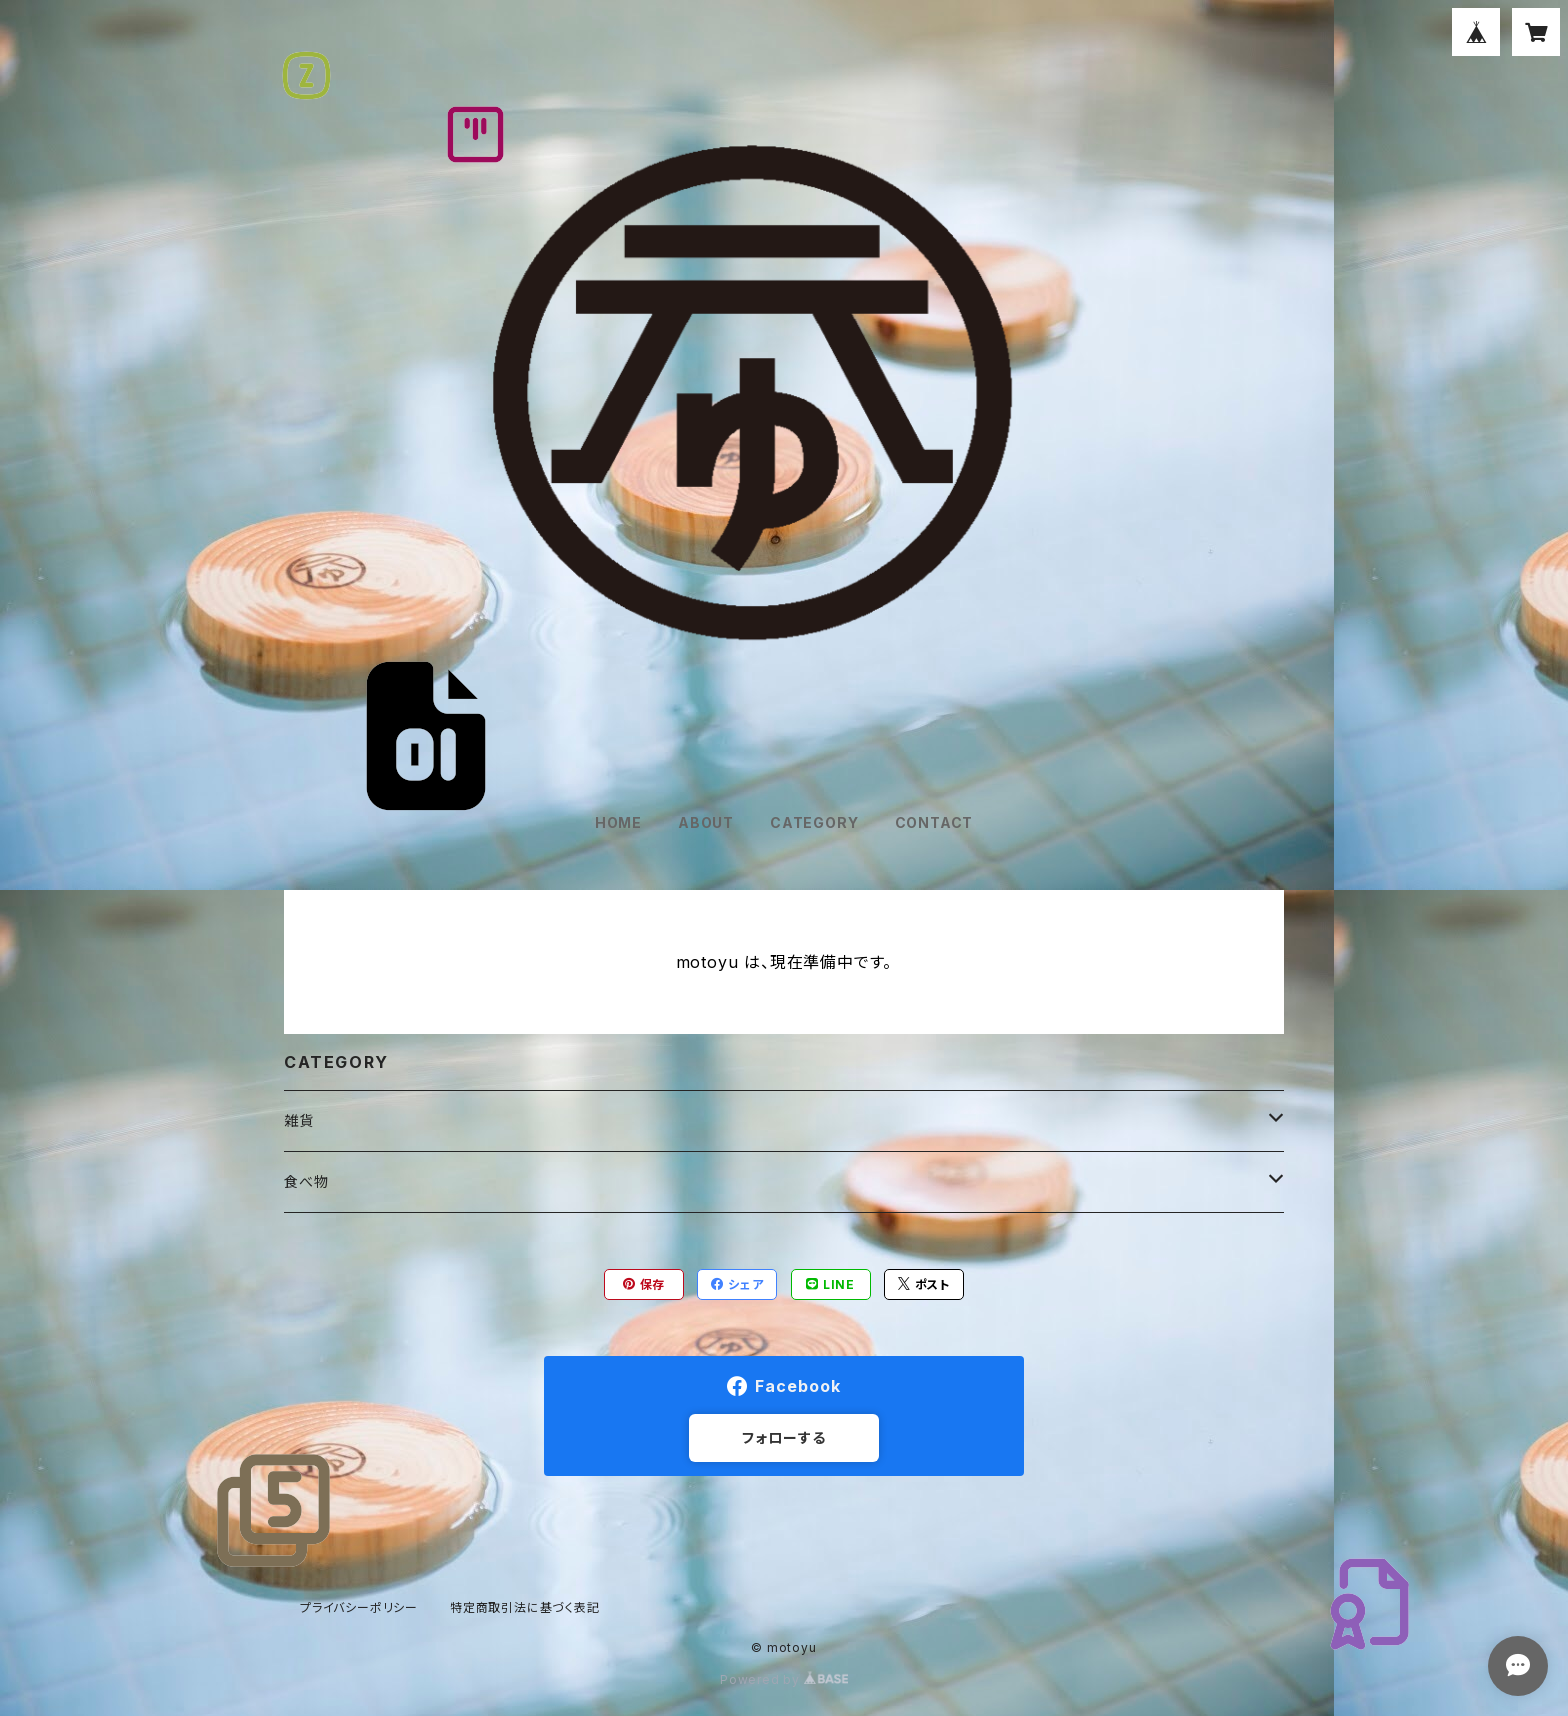 Image resolution: width=1568 pixels, height=1716 pixels. I want to click on alphabetical sorting option (Z), so click(306, 75).